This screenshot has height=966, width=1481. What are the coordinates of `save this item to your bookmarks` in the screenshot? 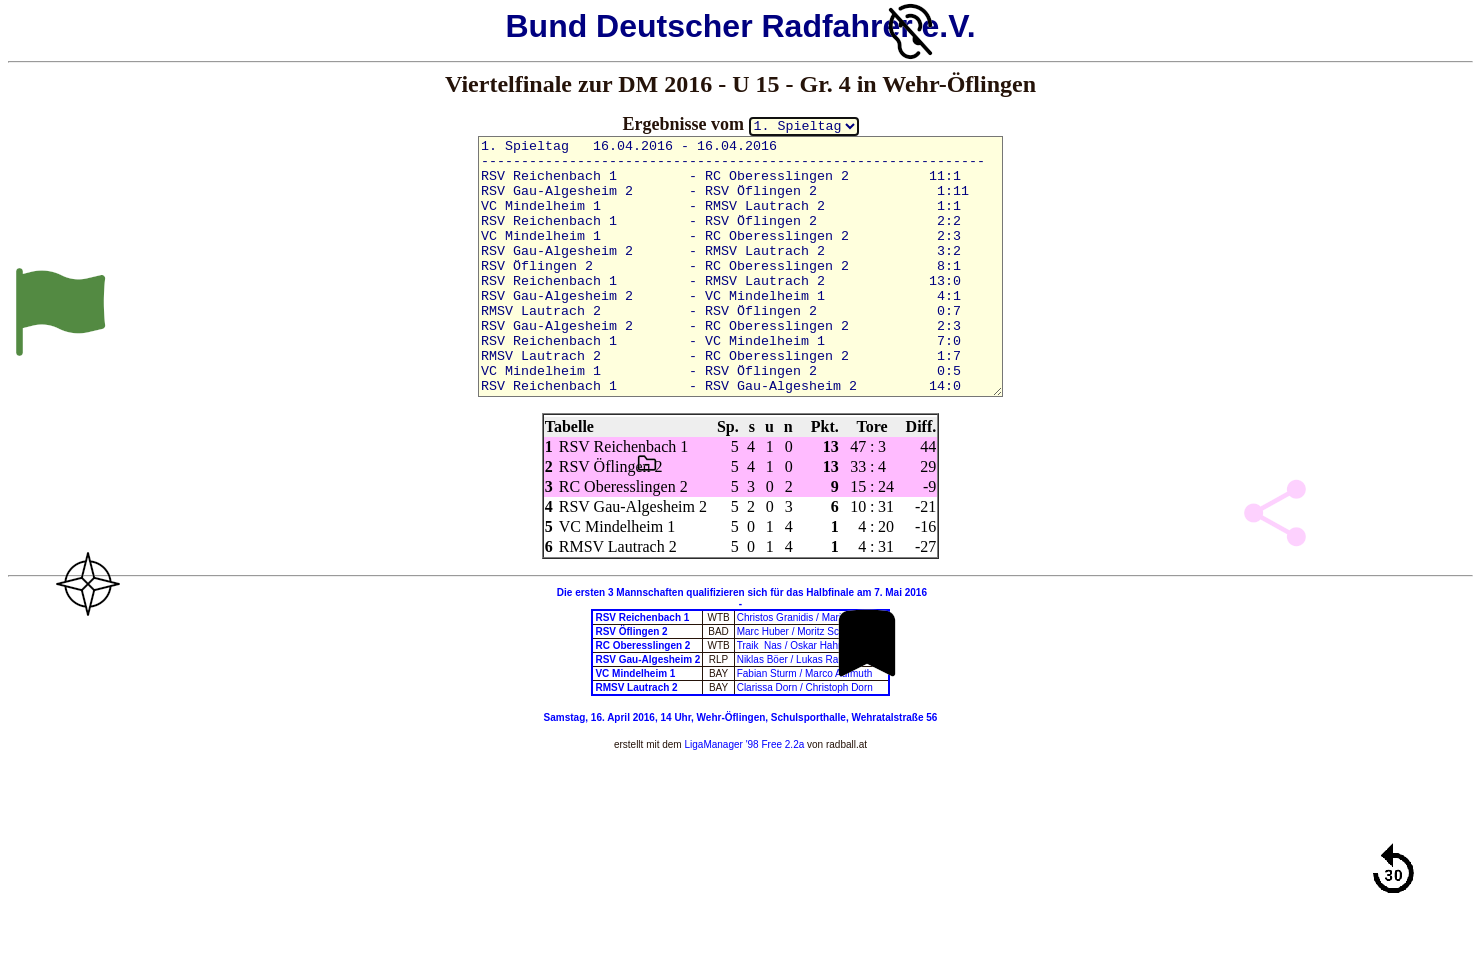 It's located at (867, 643).